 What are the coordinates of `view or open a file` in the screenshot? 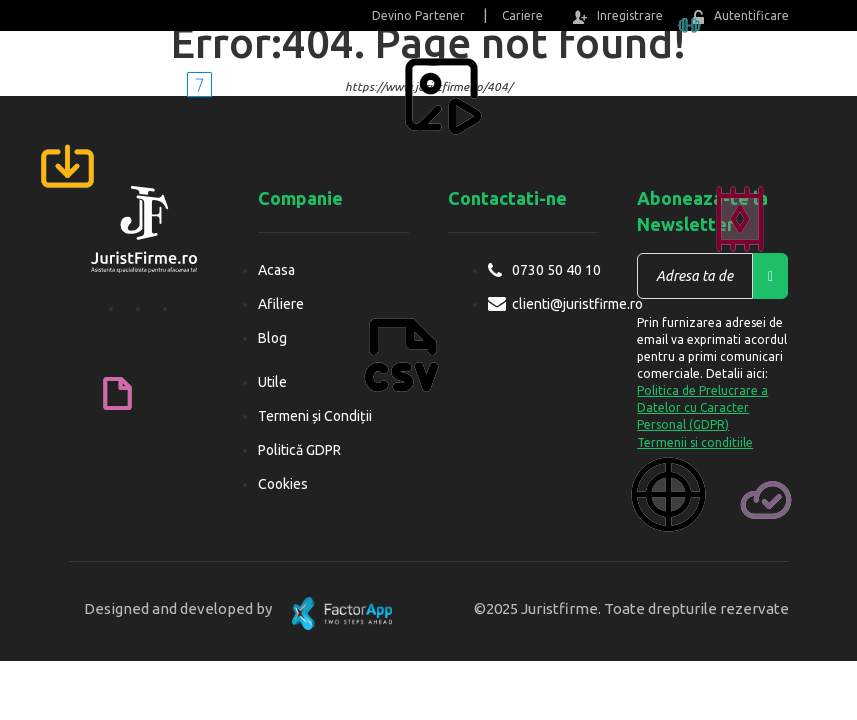 It's located at (117, 393).